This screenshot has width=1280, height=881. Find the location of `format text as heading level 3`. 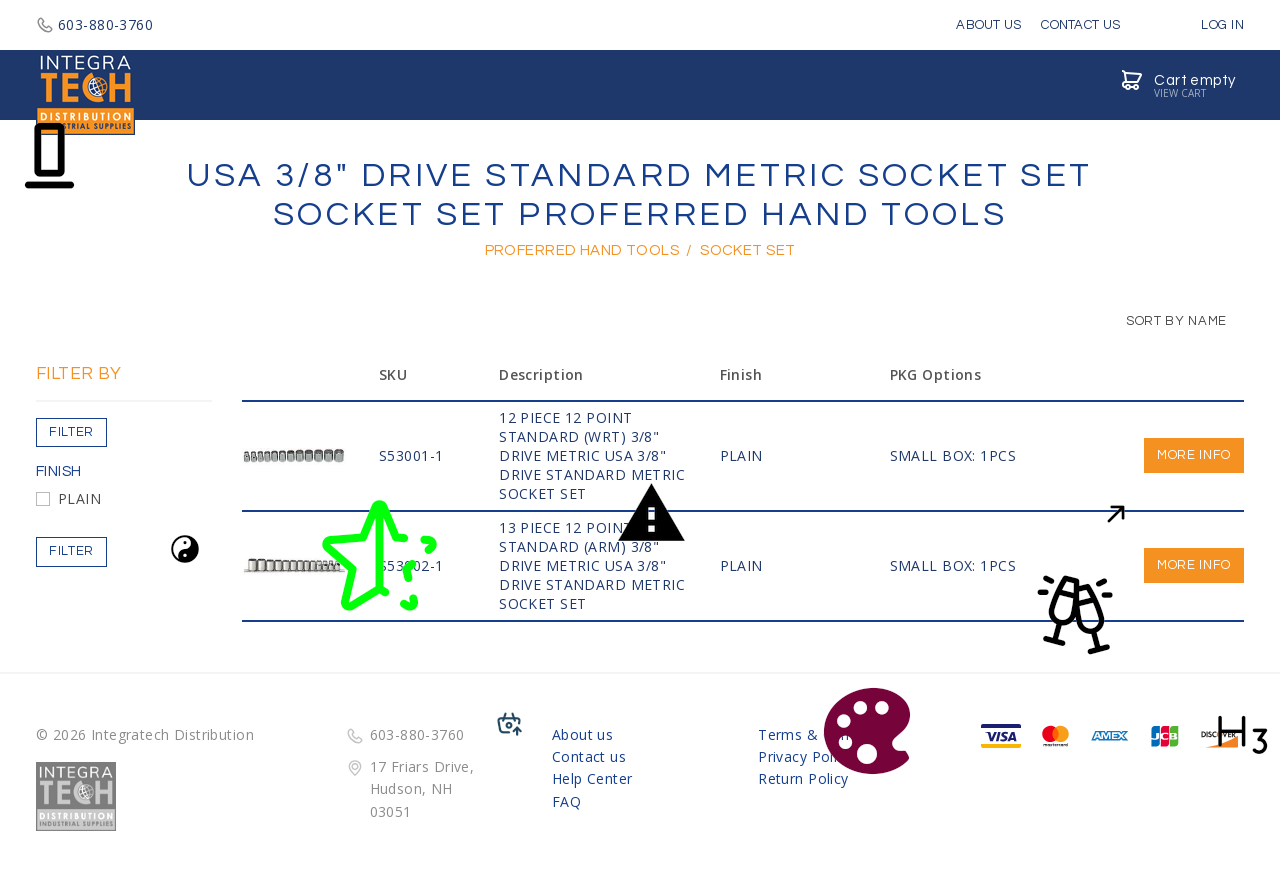

format text as heading level 3 is located at coordinates (1240, 734).